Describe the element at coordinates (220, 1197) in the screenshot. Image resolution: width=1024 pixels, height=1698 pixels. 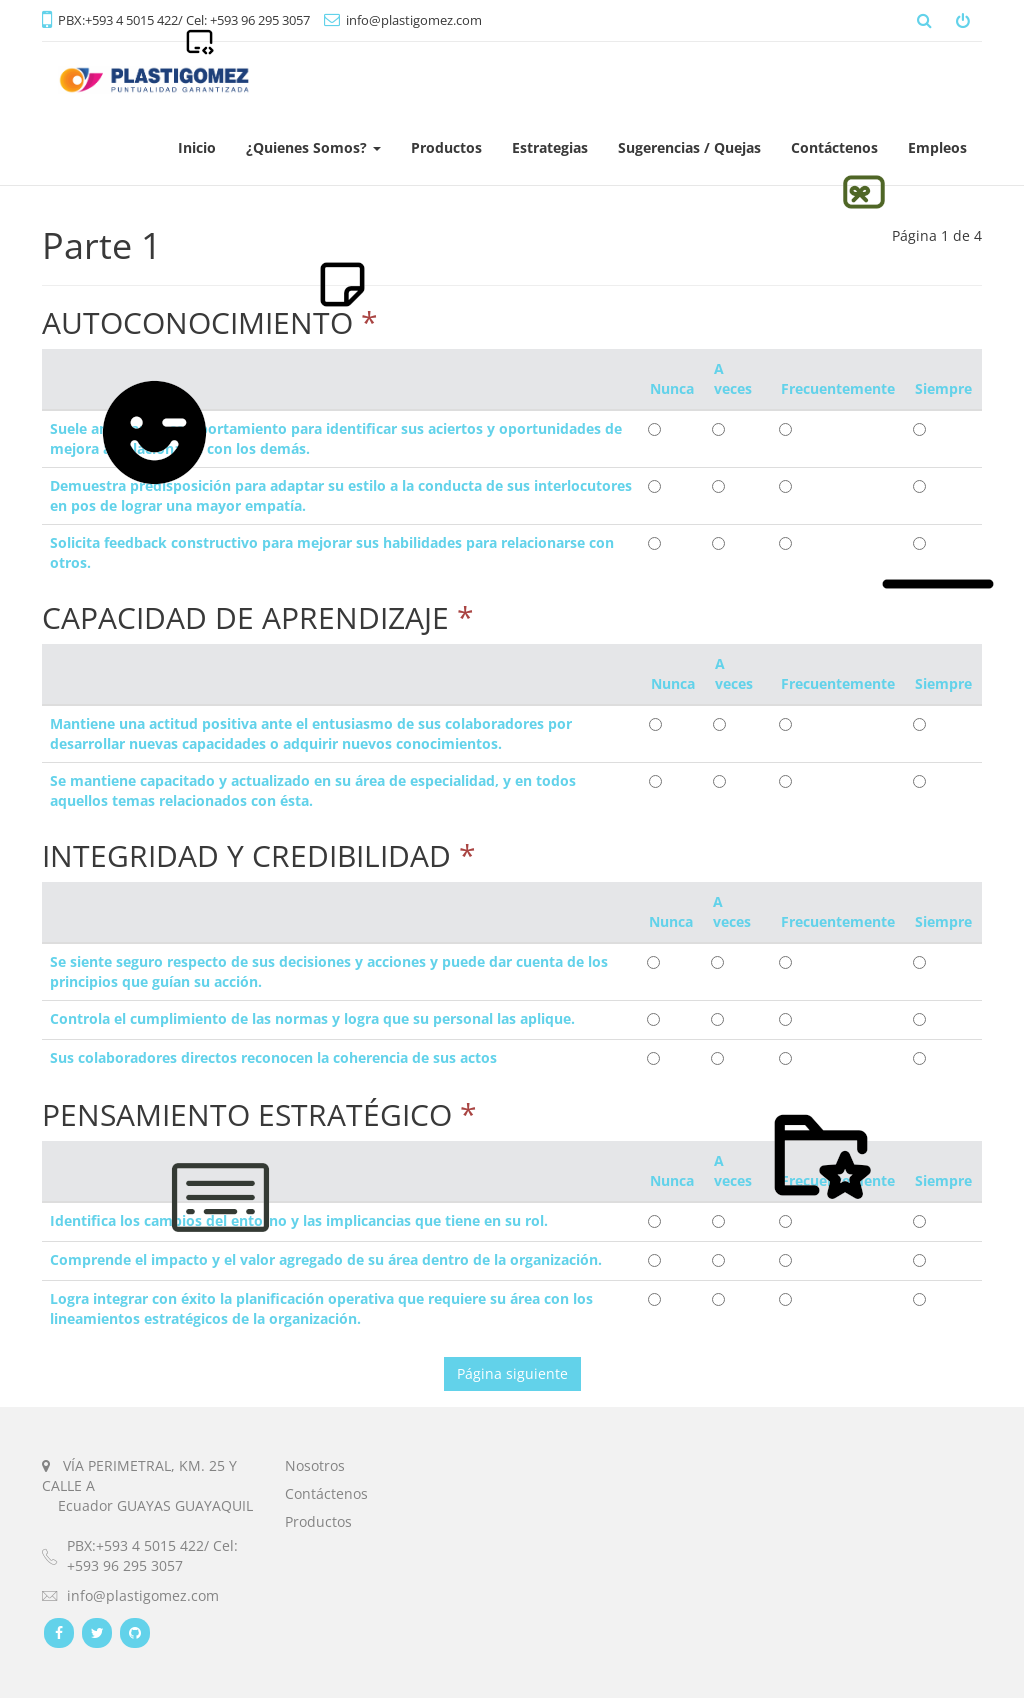
I see `open on-screen keyboard` at that location.